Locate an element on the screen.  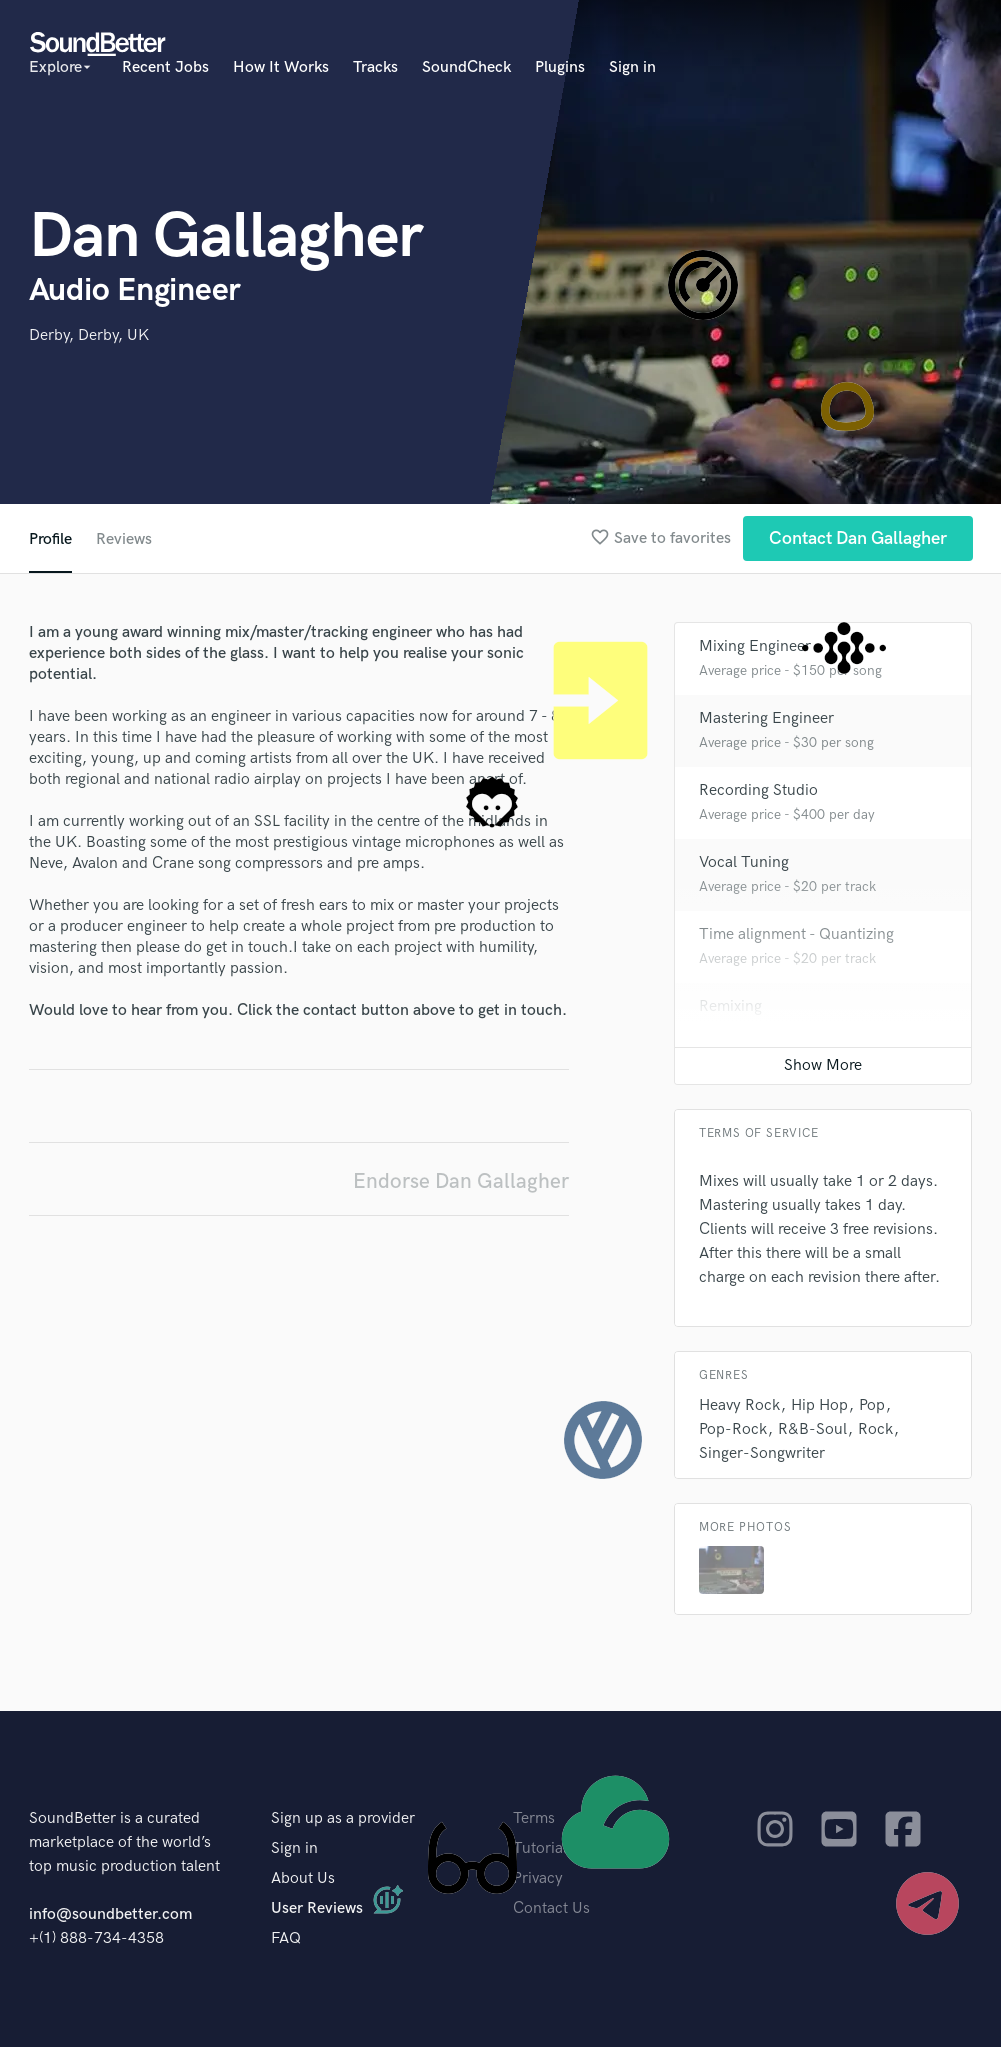
log in to your account is located at coordinates (600, 700).